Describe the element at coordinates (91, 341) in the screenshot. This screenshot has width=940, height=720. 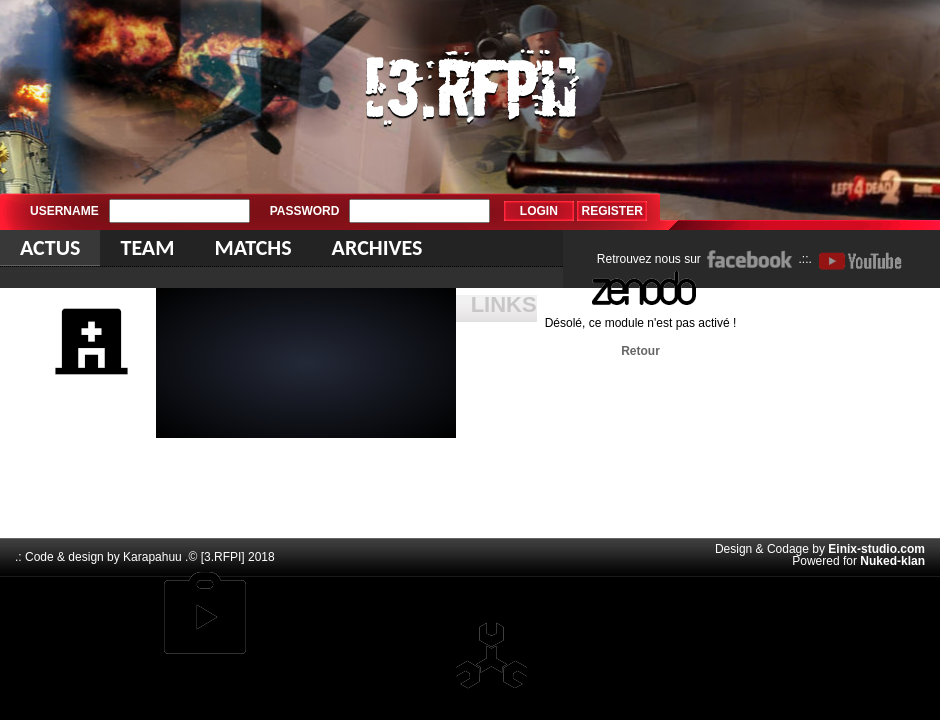
I see `find nearby hospitals` at that location.